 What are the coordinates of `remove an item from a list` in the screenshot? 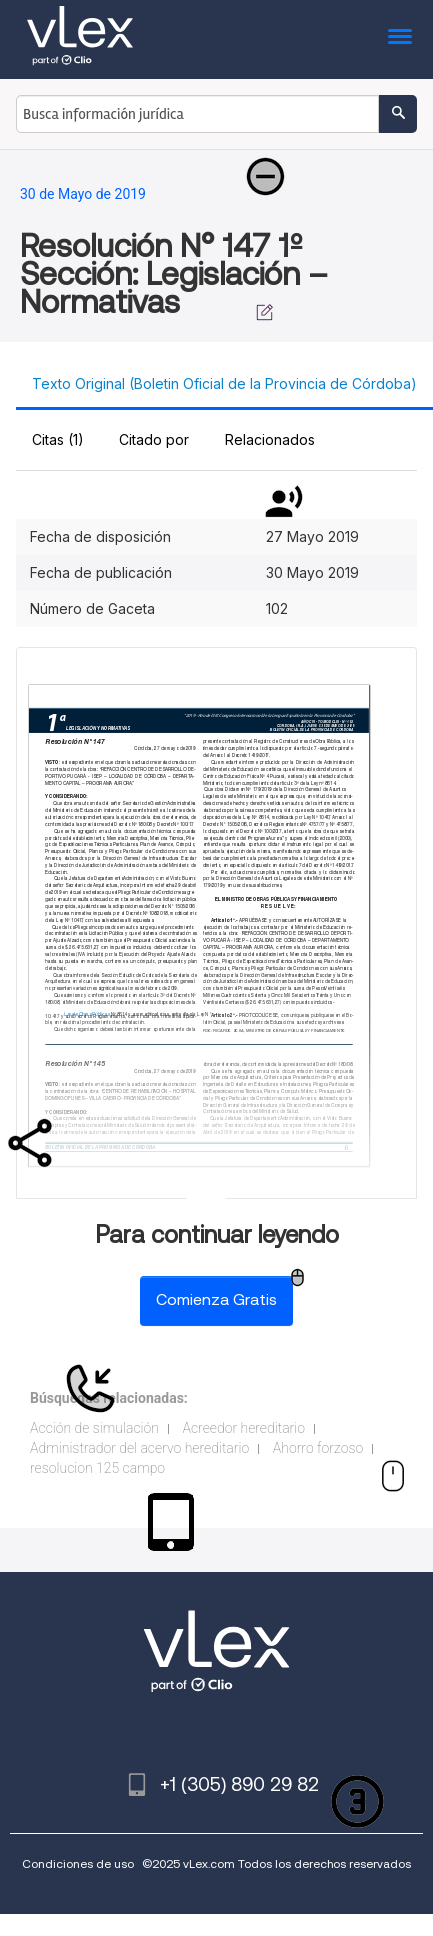 It's located at (265, 176).